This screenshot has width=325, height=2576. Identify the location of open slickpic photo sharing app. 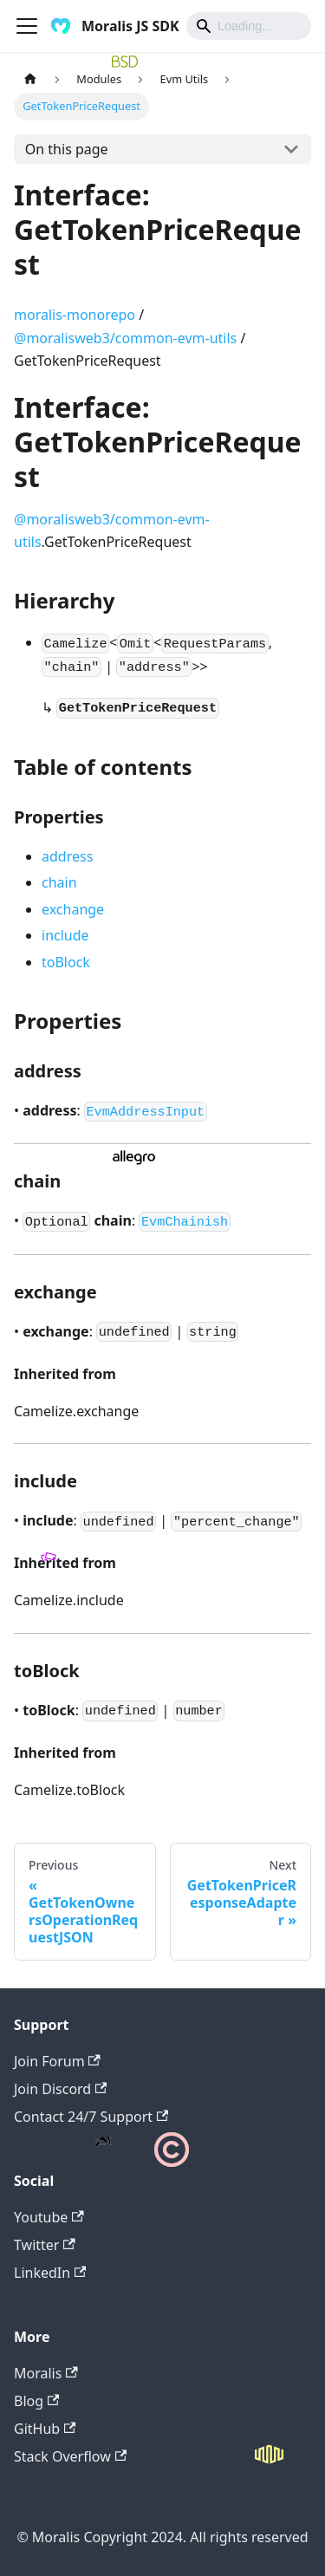
(49, 1557).